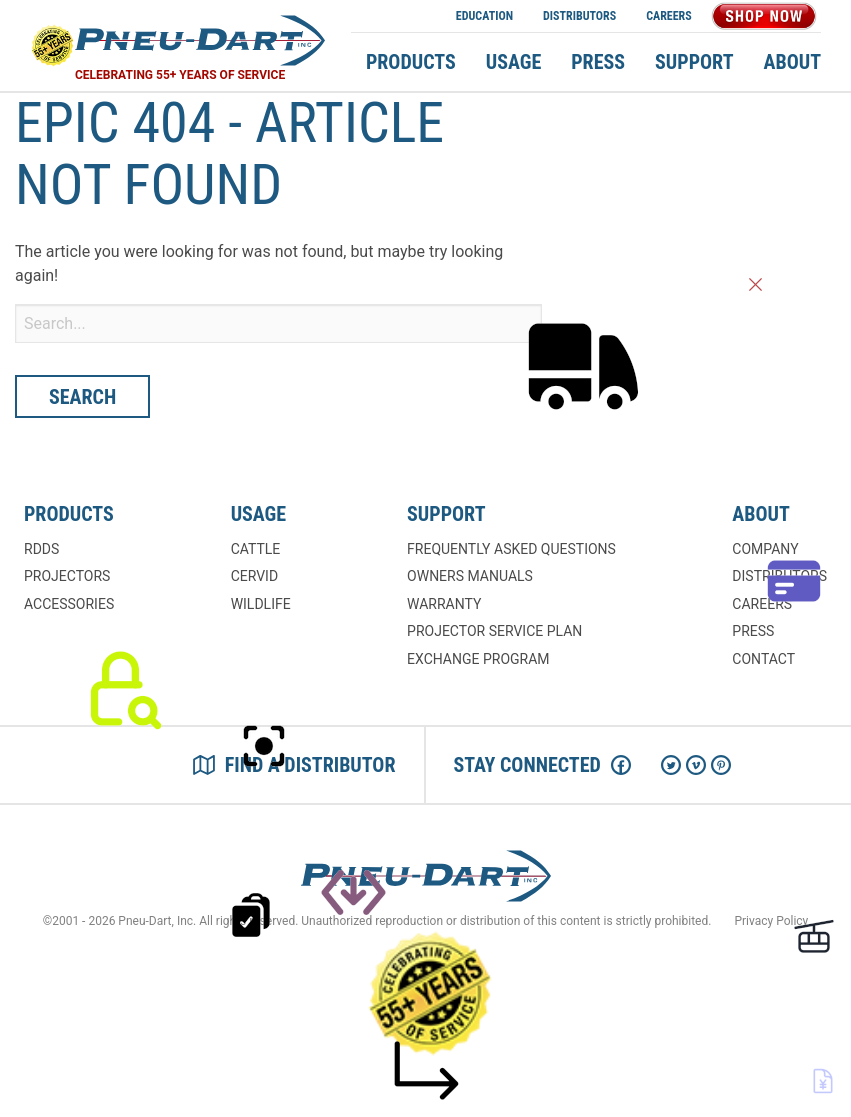 The height and width of the screenshot is (1117, 851). I want to click on access payment methods, so click(794, 581).